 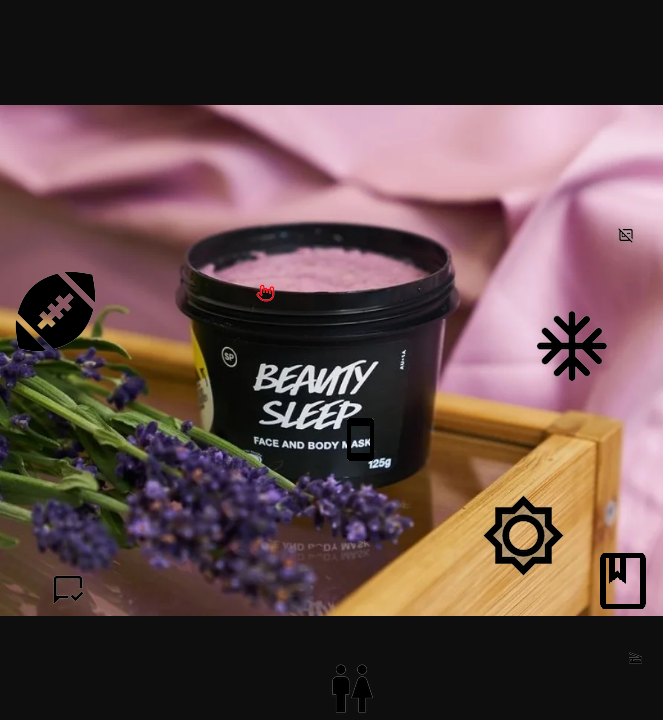 What do you see at coordinates (523, 535) in the screenshot?
I see `decrease screen brightness` at bounding box center [523, 535].